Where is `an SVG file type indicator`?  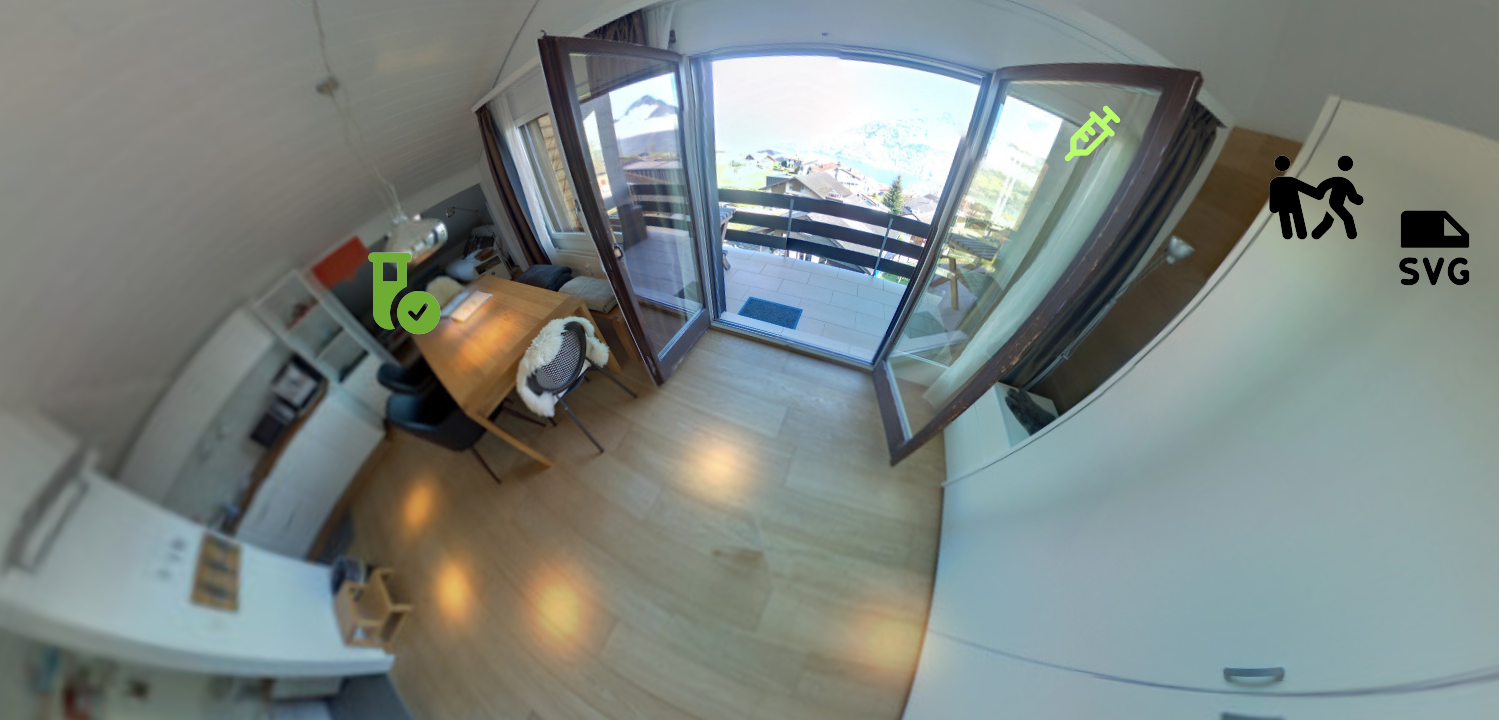 an SVG file type indicator is located at coordinates (1435, 251).